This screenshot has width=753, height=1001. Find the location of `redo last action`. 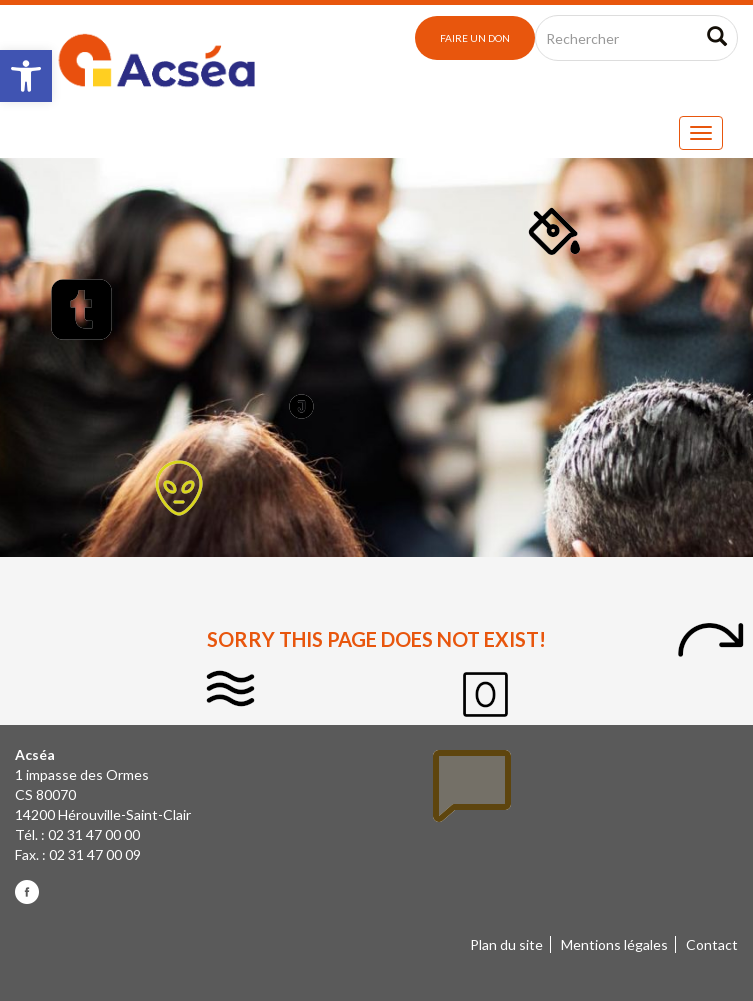

redo last action is located at coordinates (709, 637).